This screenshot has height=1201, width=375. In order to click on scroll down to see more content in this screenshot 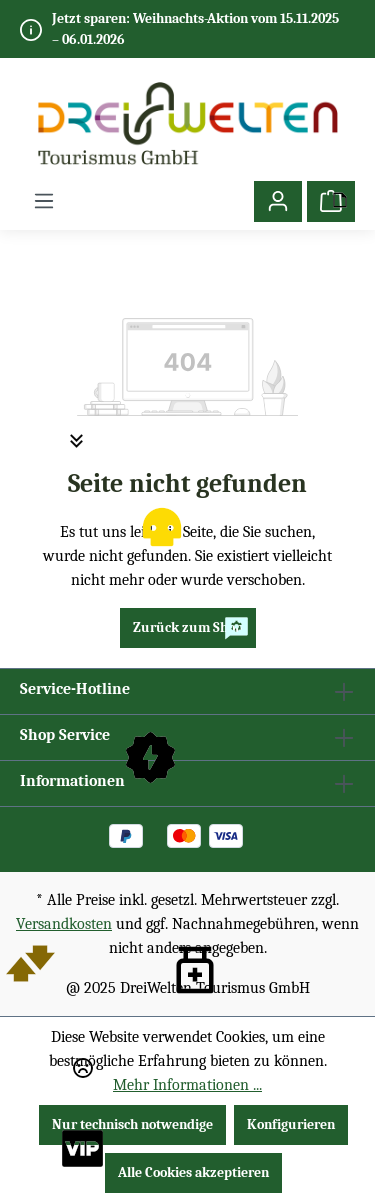, I will do `click(76, 440)`.